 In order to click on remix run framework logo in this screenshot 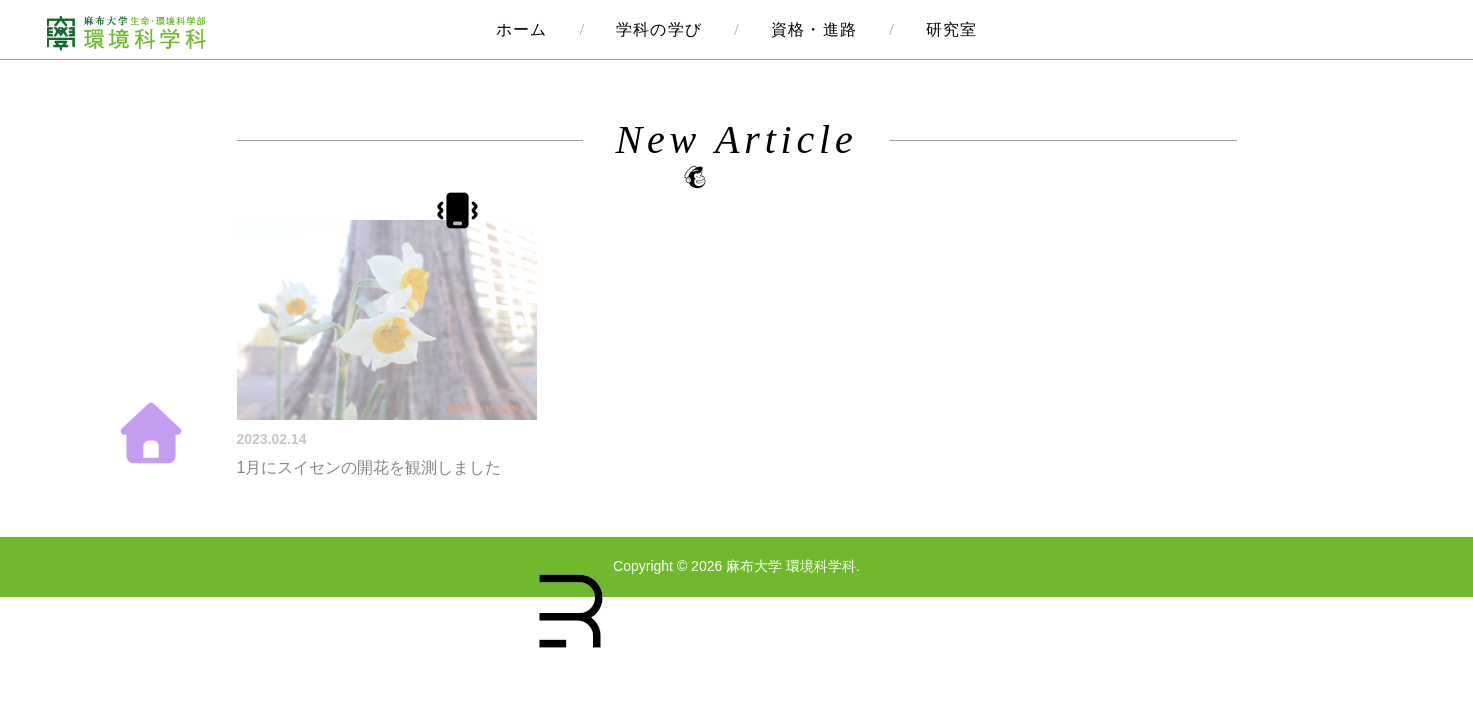, I will do `click(570, 613)`.